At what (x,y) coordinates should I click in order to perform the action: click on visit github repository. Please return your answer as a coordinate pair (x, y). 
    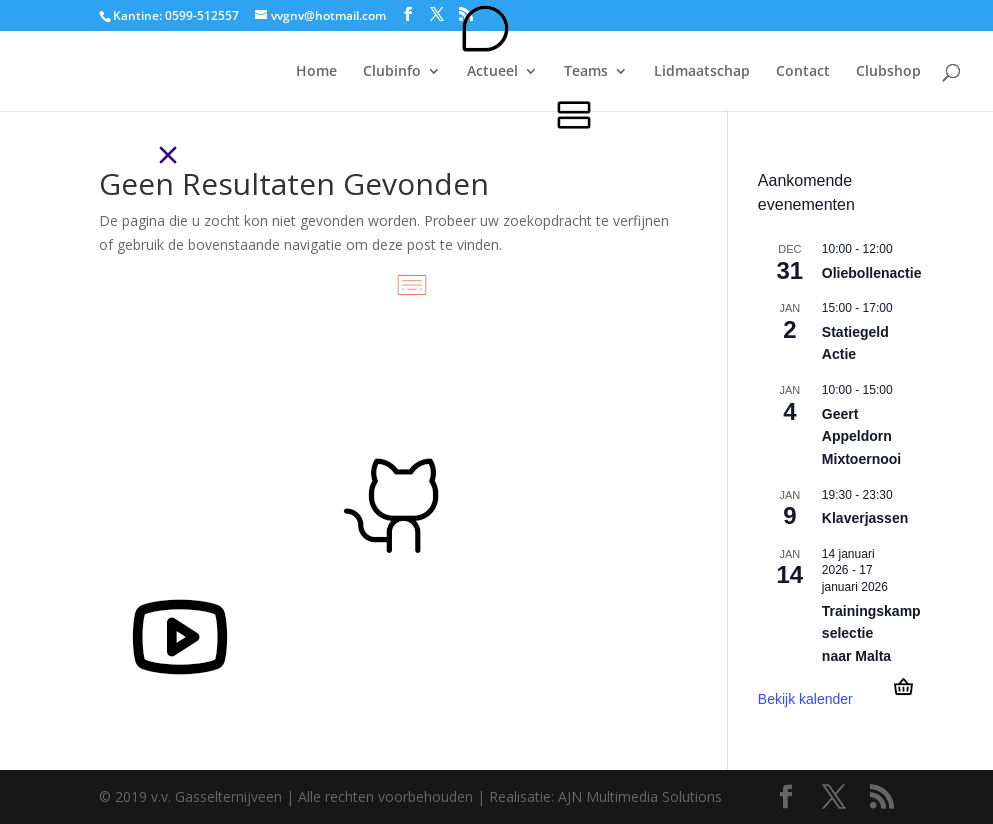
    Looking at the image, I should click on (400, 504).